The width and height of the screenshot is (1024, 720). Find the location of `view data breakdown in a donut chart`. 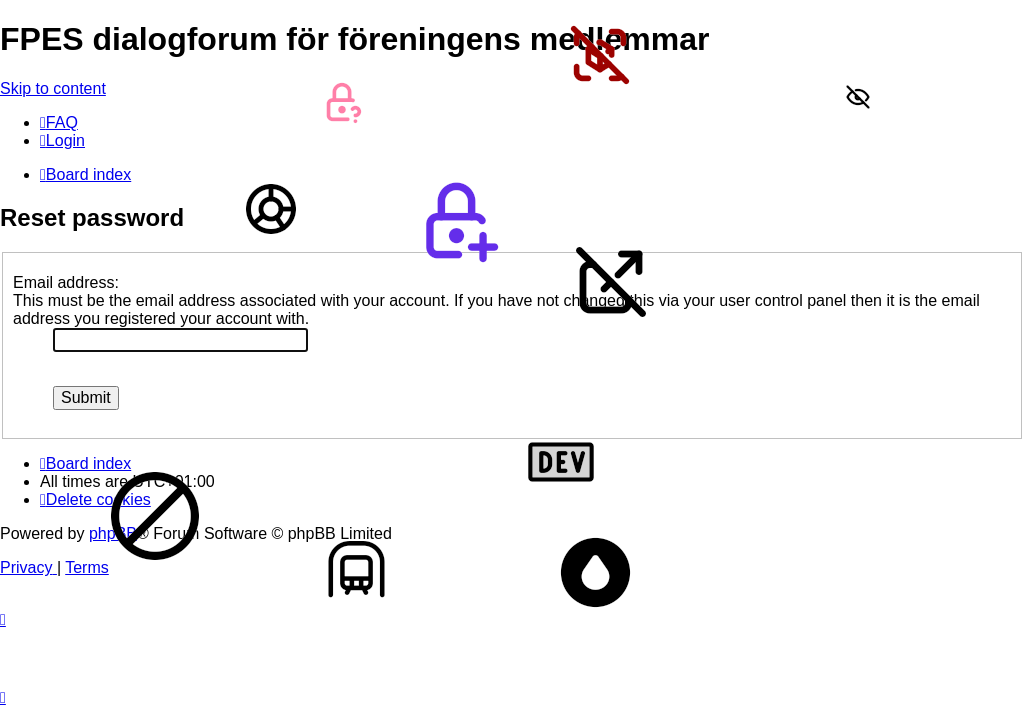

view data breakdown in a donut chart is located at coordinates (271, 209).